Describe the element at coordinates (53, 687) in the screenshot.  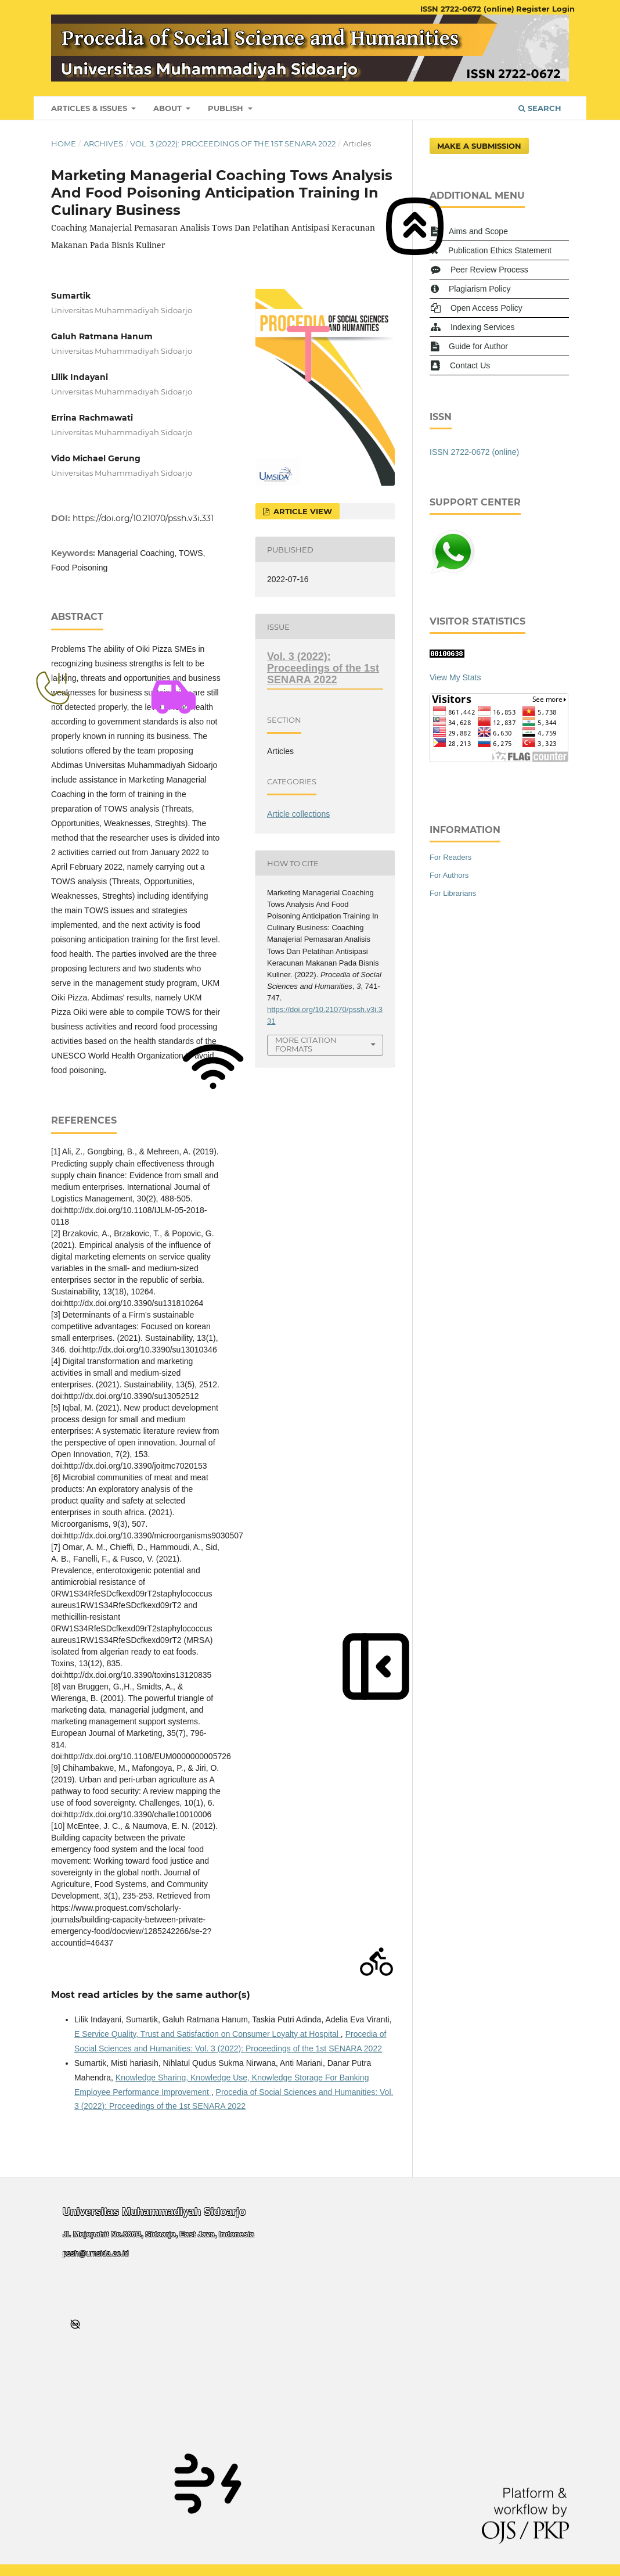
I see `put current call on hold` at that location.